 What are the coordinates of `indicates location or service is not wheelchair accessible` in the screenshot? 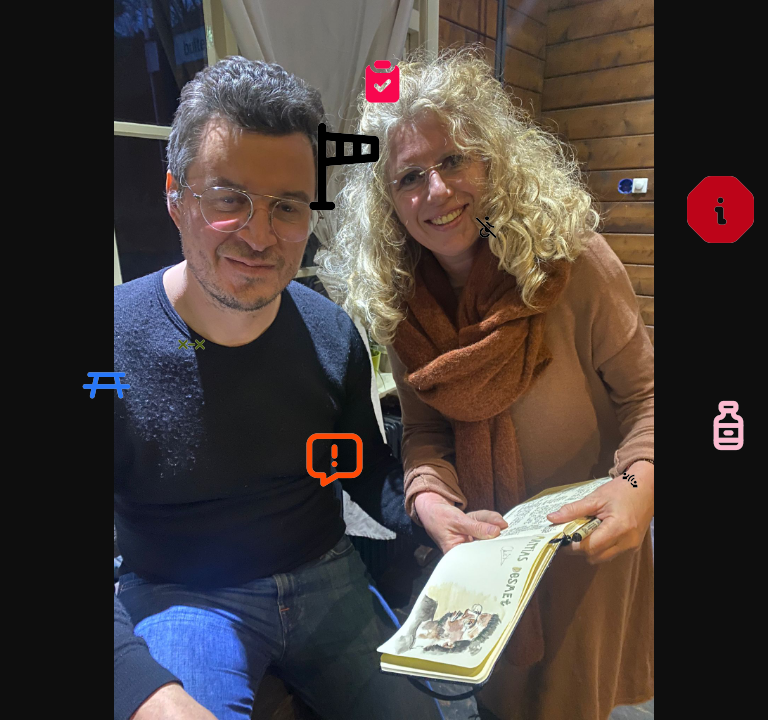 It's located at (487, 227).